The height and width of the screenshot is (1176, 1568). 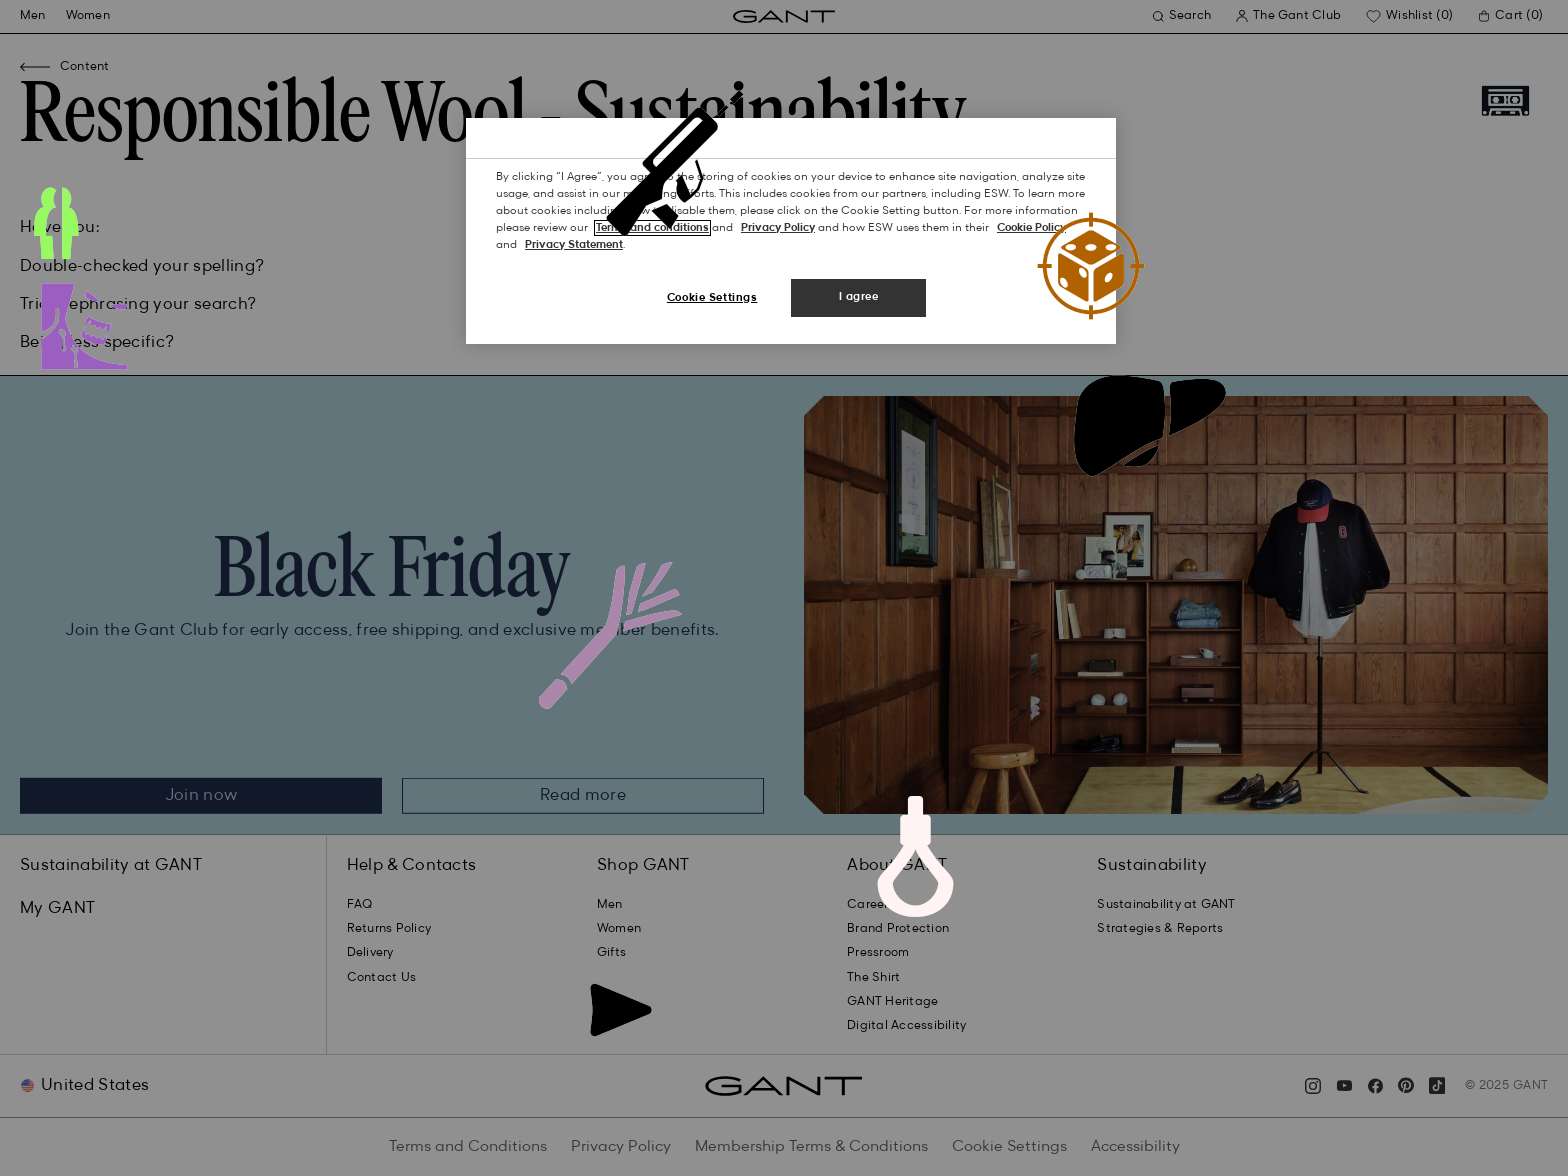 What do you see at coordinates (675, 163) in the screenshot?
I see `select the FAMAS assault rifle weapon` at bounding box center [675, 163].